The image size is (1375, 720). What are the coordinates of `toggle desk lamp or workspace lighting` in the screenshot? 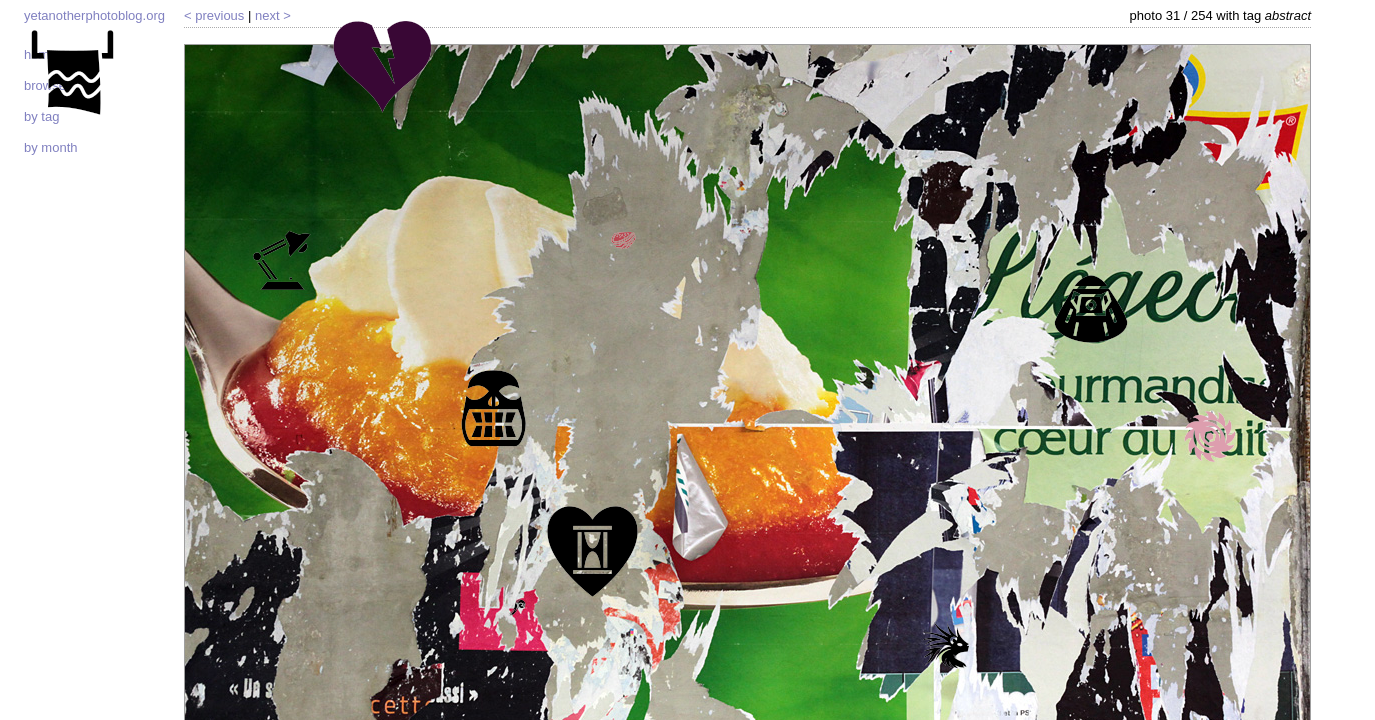 It's located at (282, 260).